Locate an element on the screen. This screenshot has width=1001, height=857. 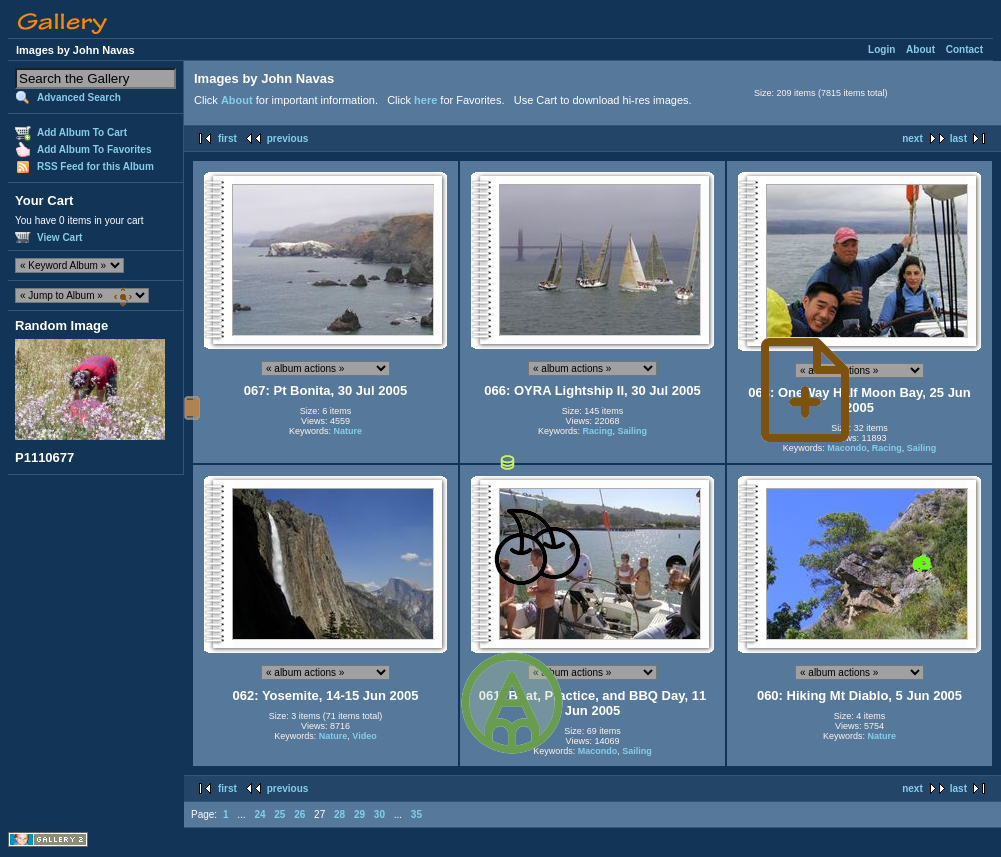
pan and zoom controls for map or image navigation is located at coordinates (123, 297).